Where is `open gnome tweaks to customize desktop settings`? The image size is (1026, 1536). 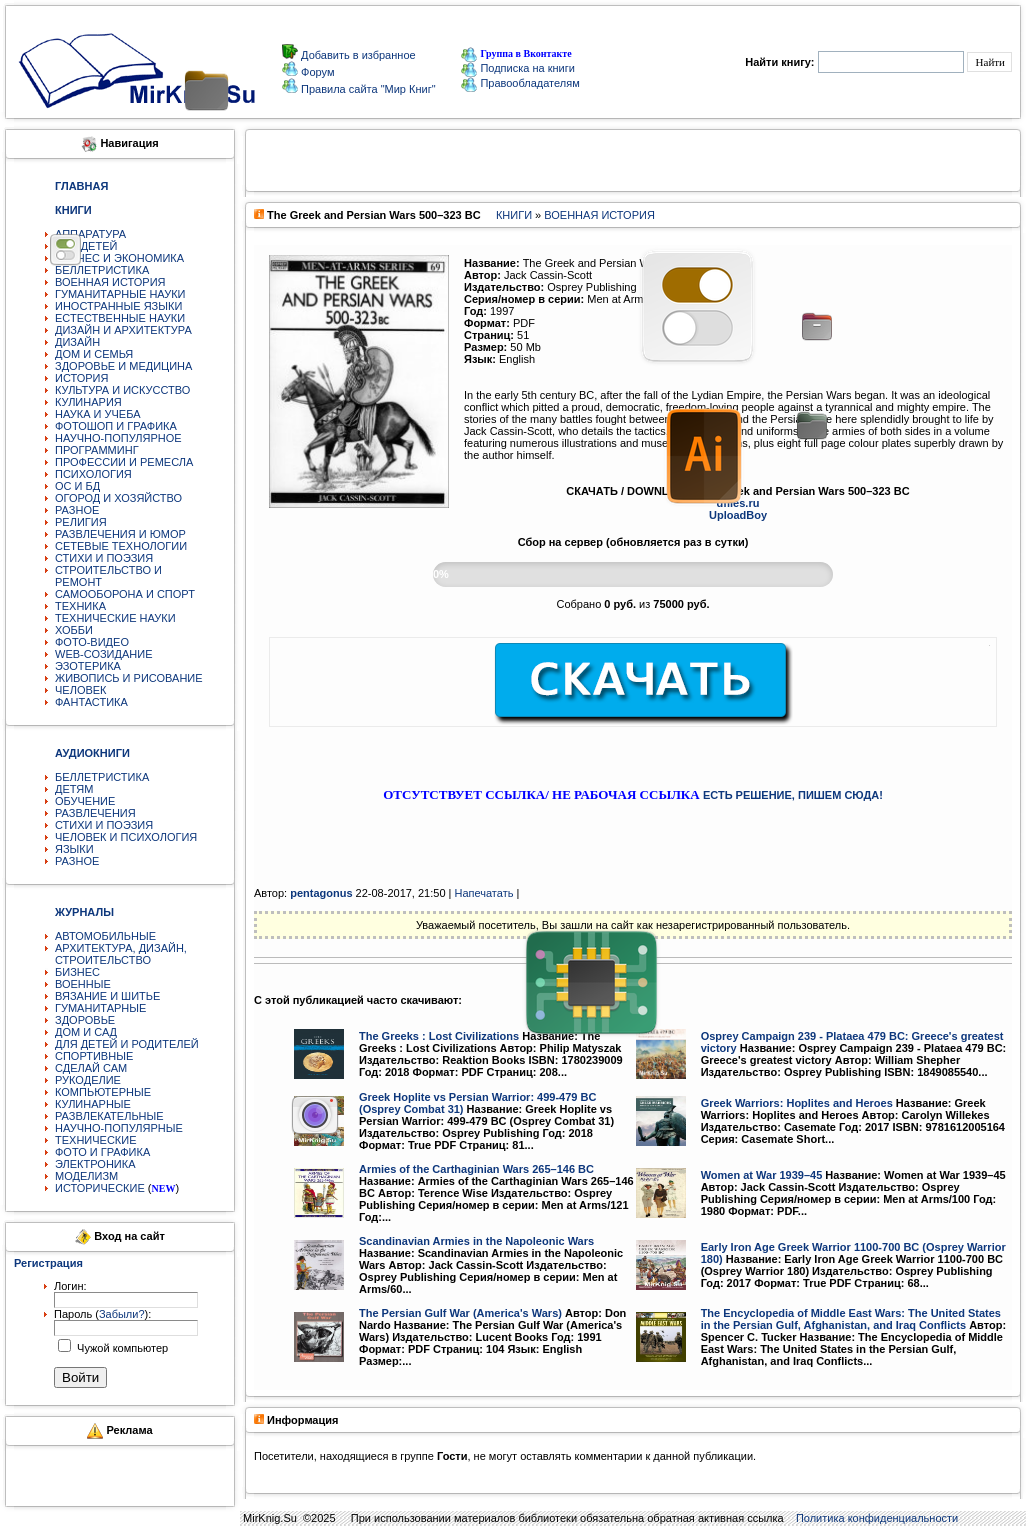 open gnome tweaks to customize desktop settings is located at coordinates (697, 306).